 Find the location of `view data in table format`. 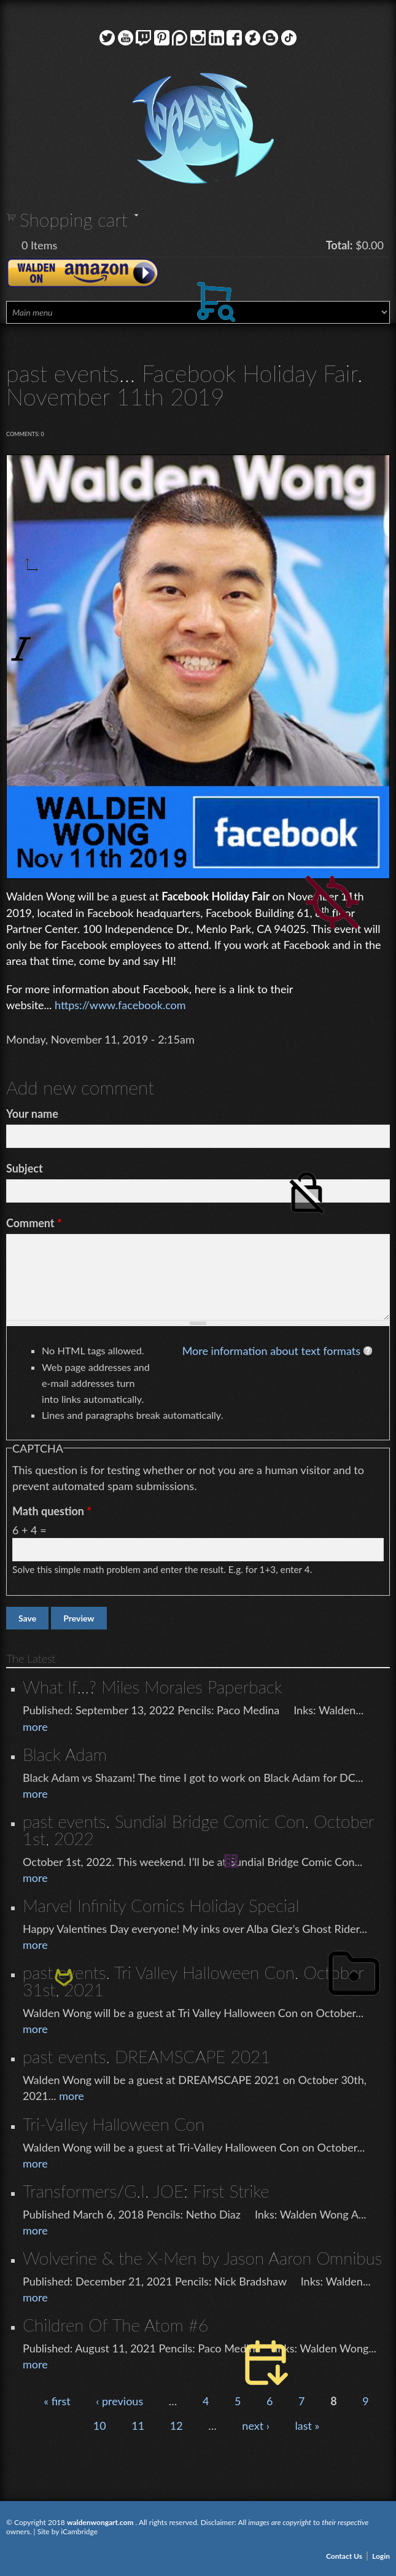

view data in table format is located at coordinates (231, 1861).